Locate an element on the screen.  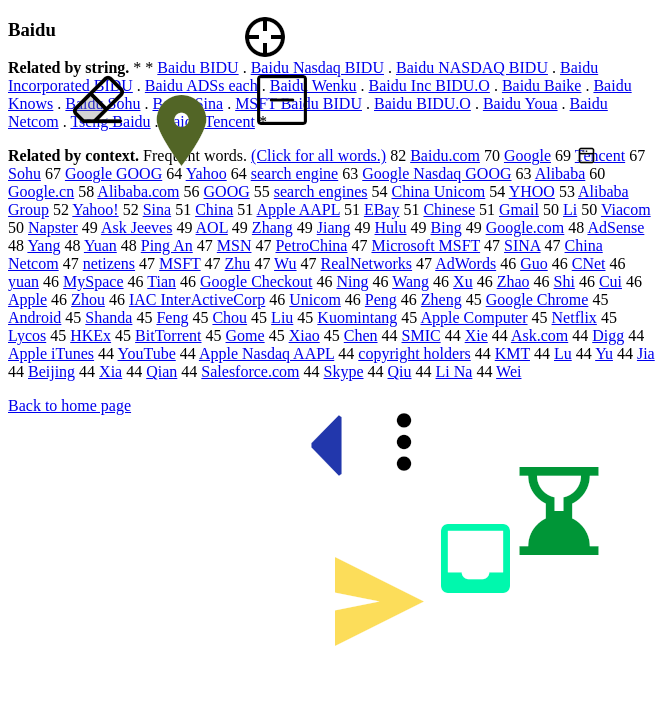
indicates loading or processing in progress is located at coordinates (559, 511).